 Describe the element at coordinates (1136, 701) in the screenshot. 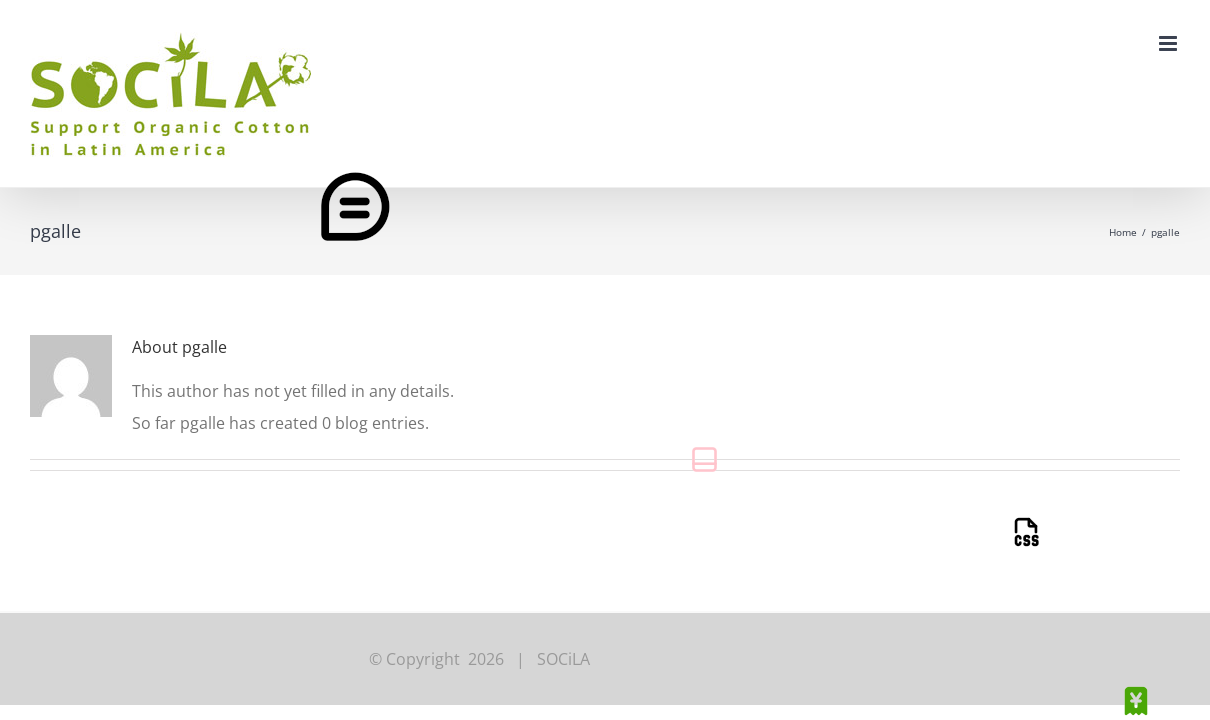

I see `view receipt or transaction in yuan currency` at that location.